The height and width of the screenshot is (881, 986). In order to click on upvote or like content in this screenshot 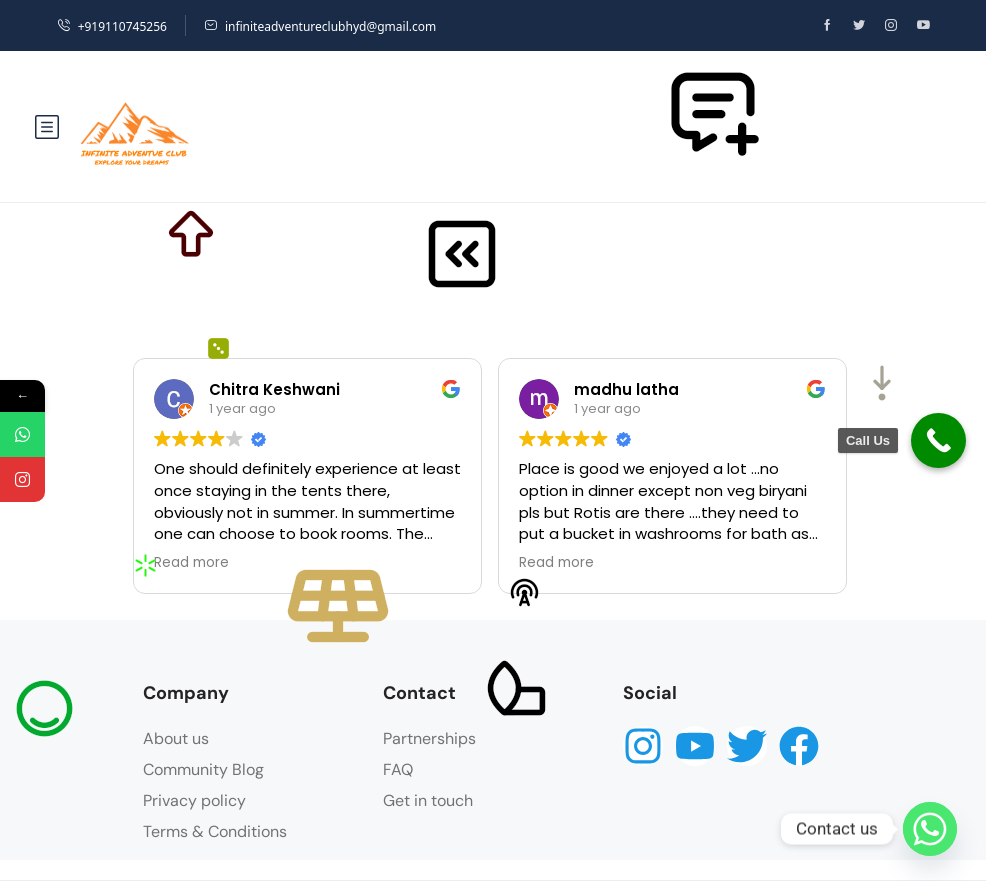, I will do `click(191, 235)`.